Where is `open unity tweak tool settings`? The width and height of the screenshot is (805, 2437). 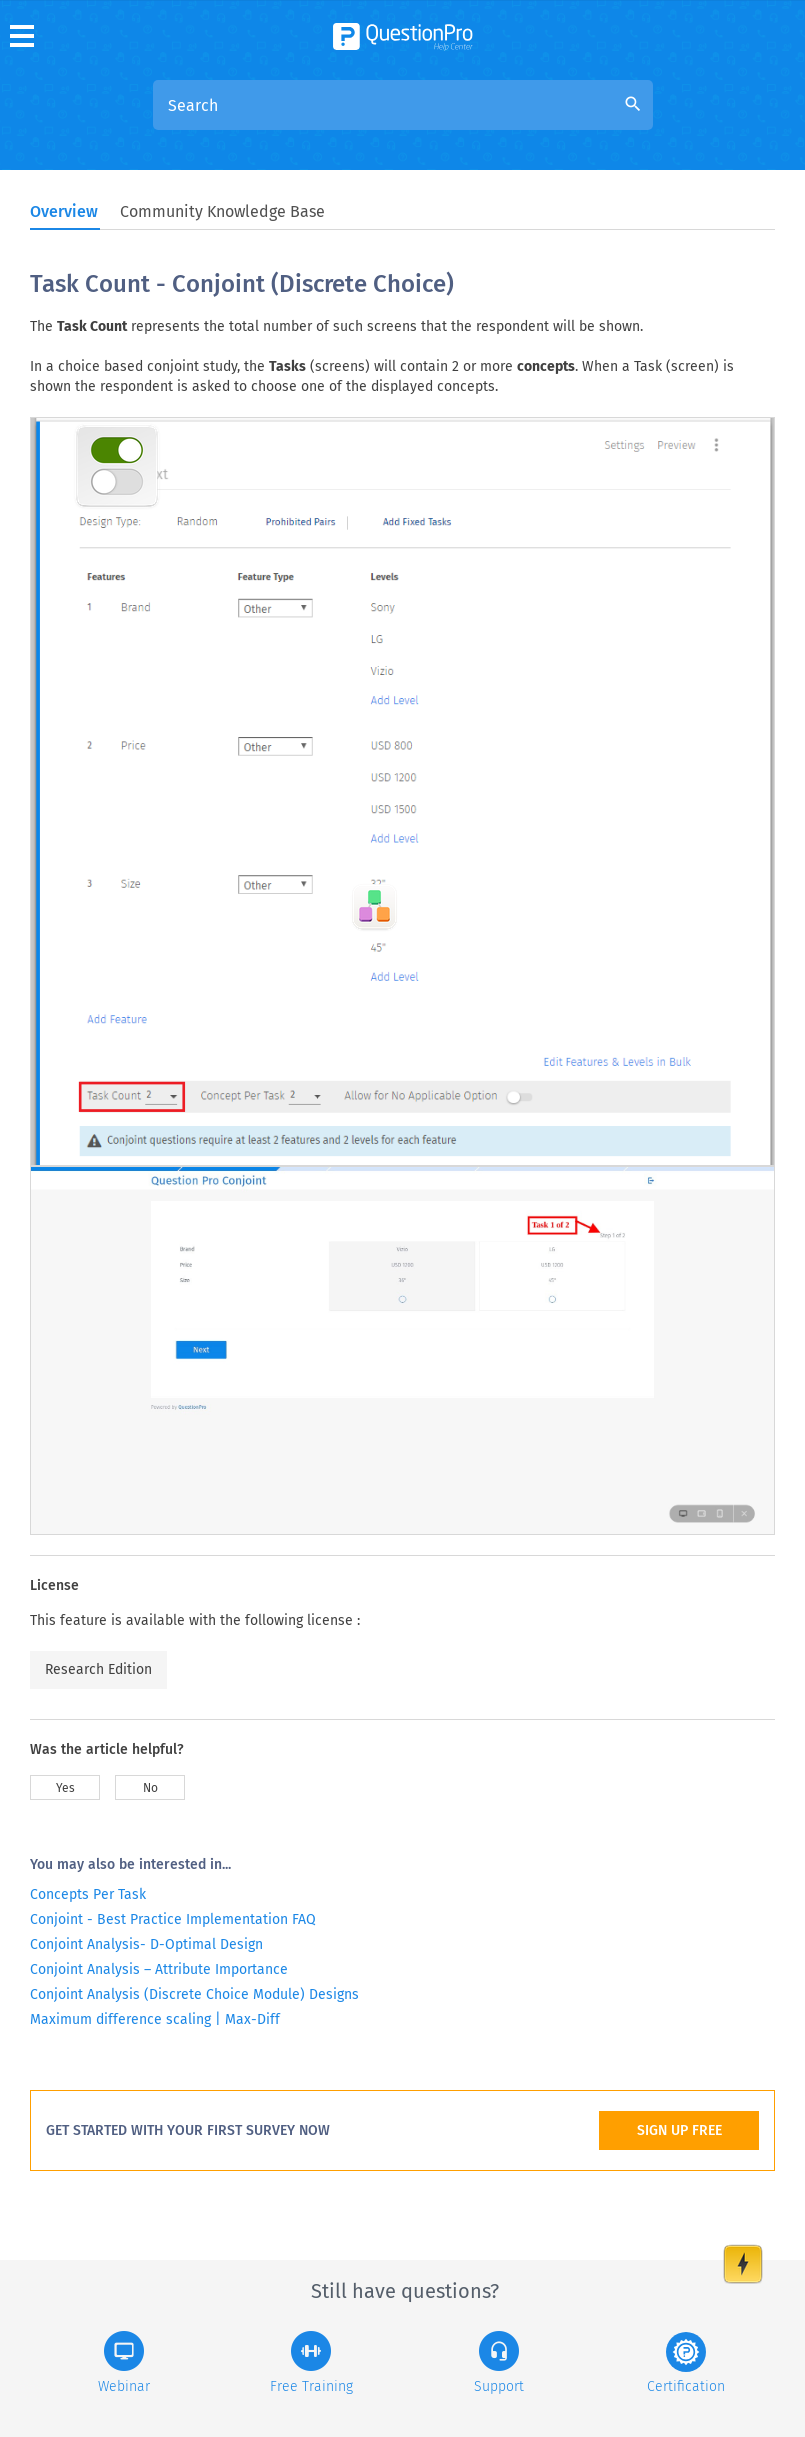
open unity tweak tool settings is located at coordinates (117, 466).